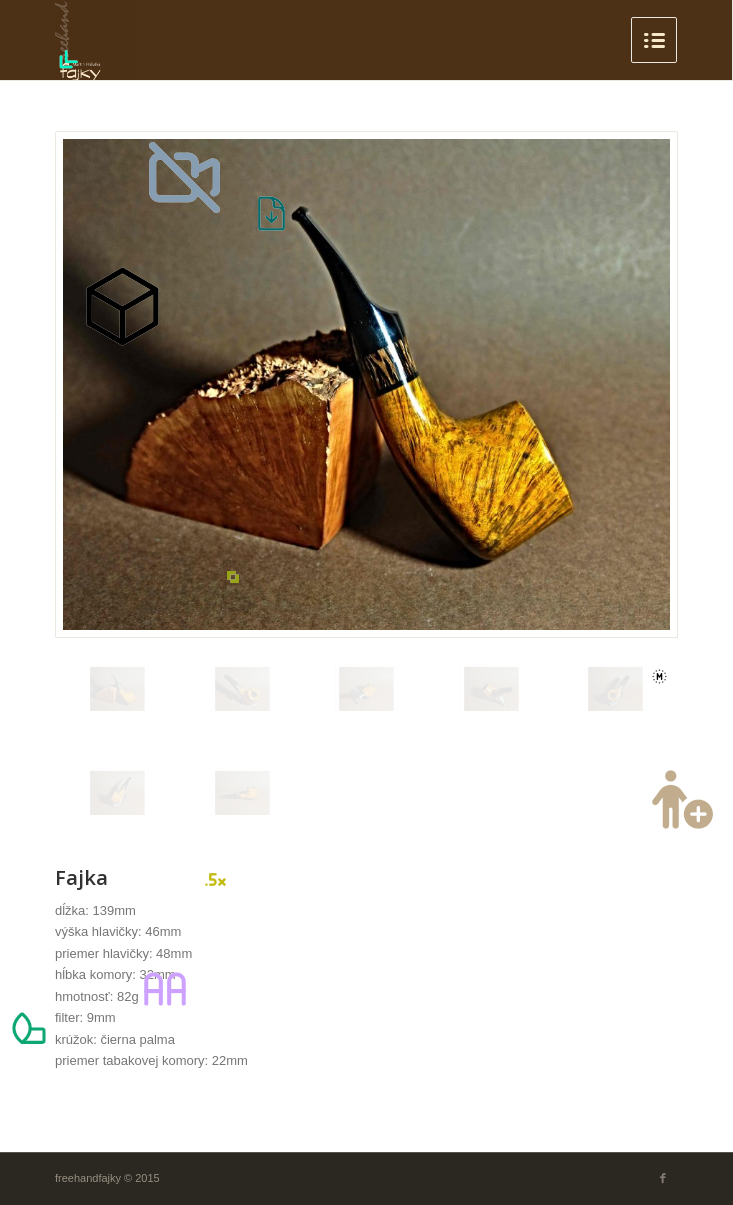 Image resolution: width=733 pixels, height=1205 pixels. I want to click on open snapseed photo editor, so click(29, 1029).